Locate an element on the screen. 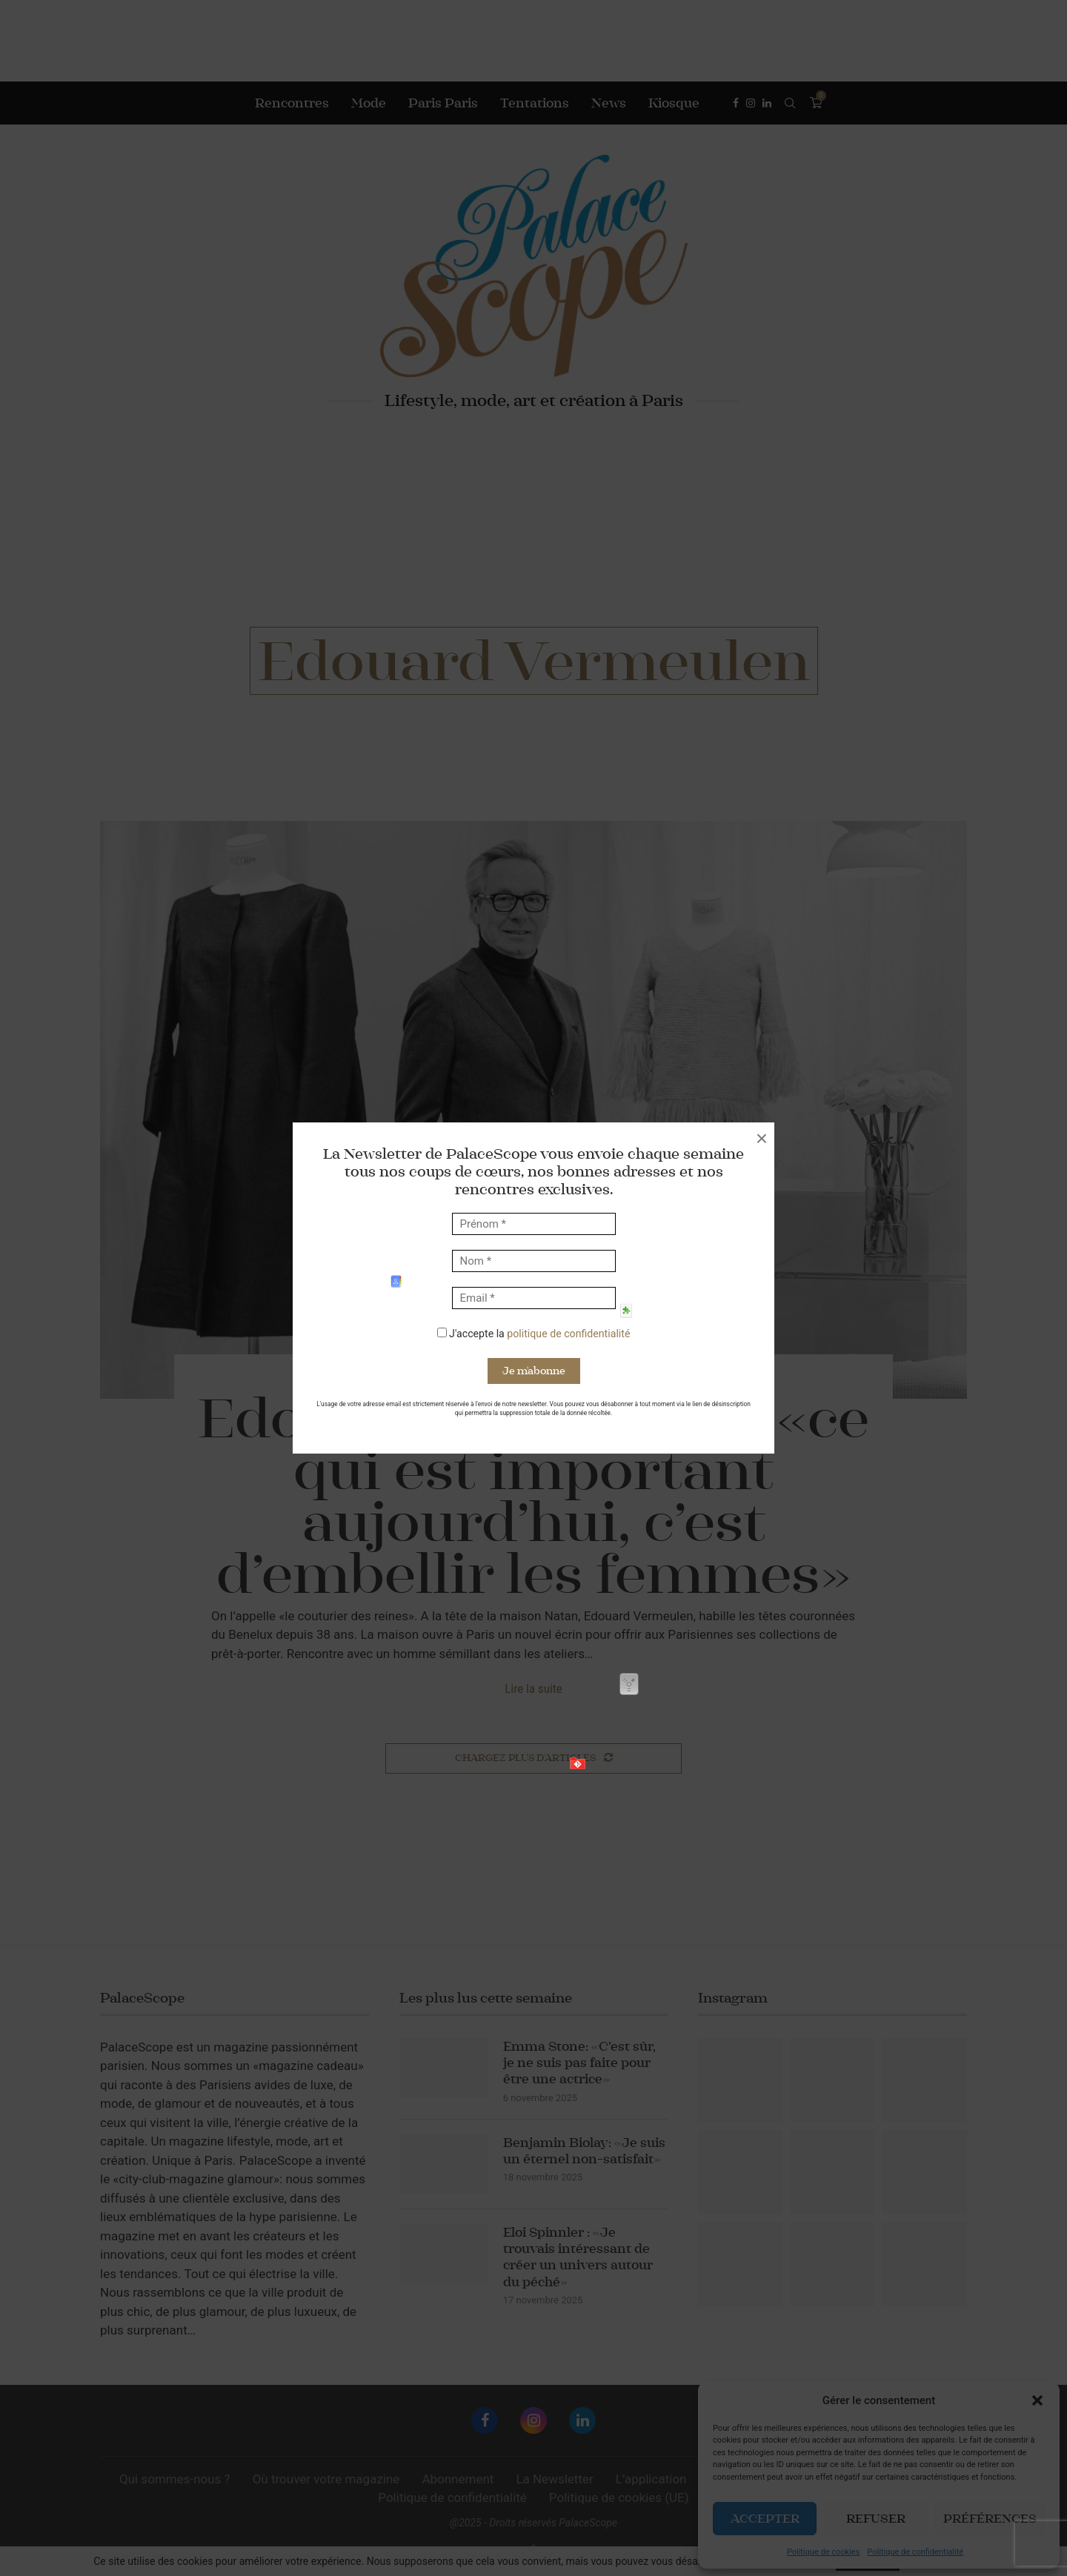 This screenshot has height=2576, width=1067. install a browser extension or add-on is located at coordinates (626, 1311).